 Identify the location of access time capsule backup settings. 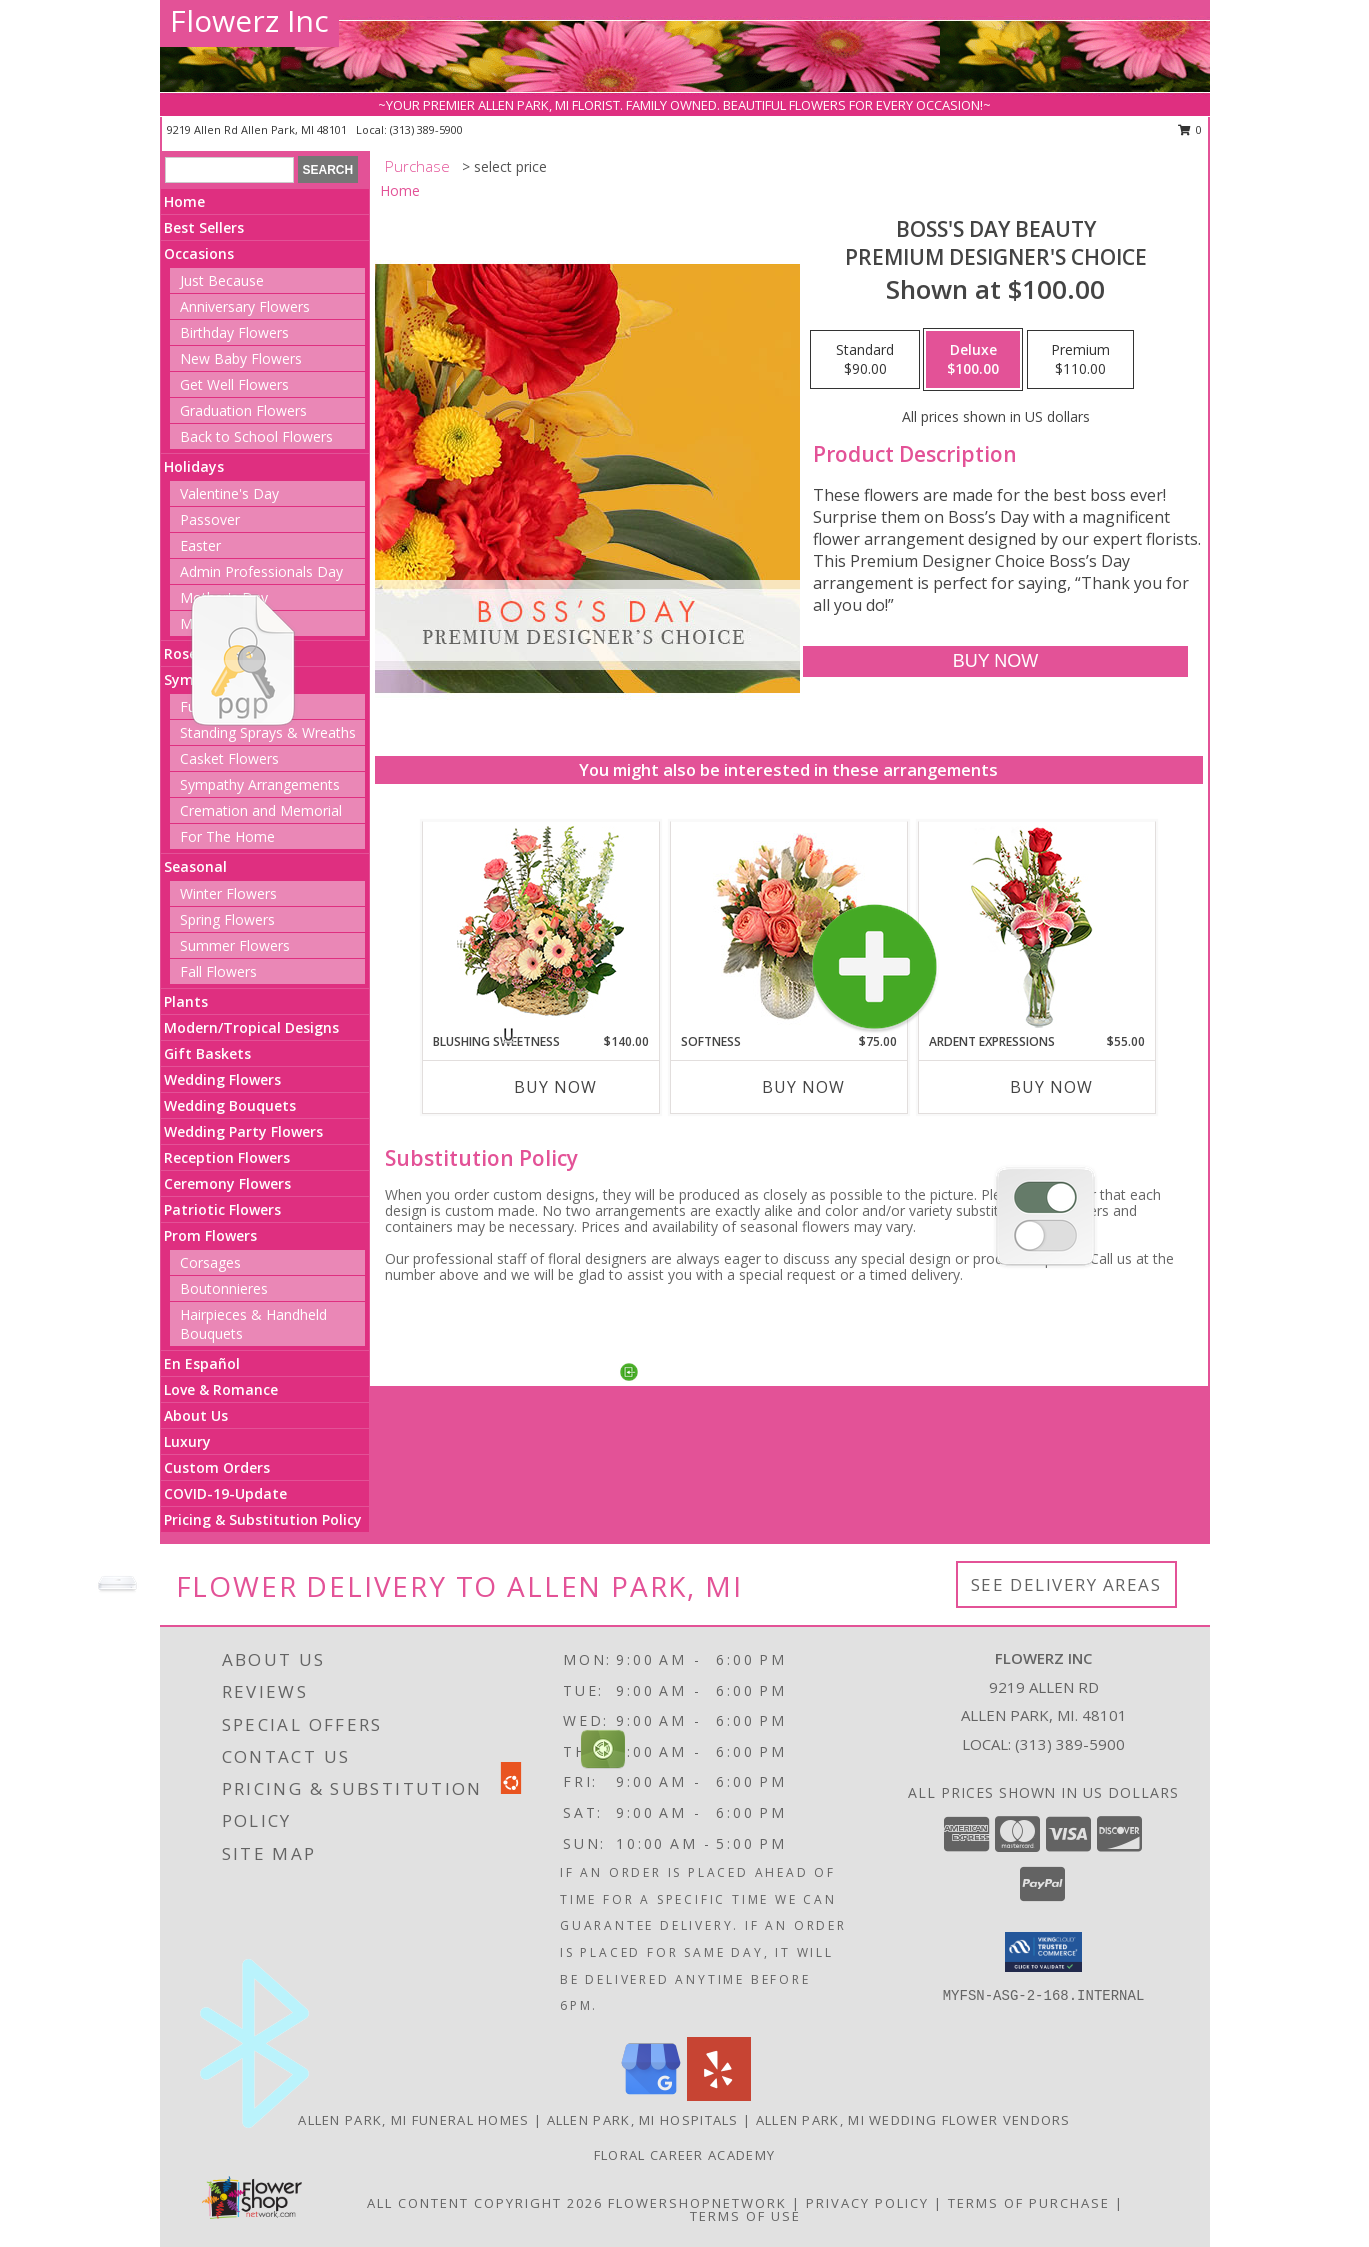
(117, 1580).